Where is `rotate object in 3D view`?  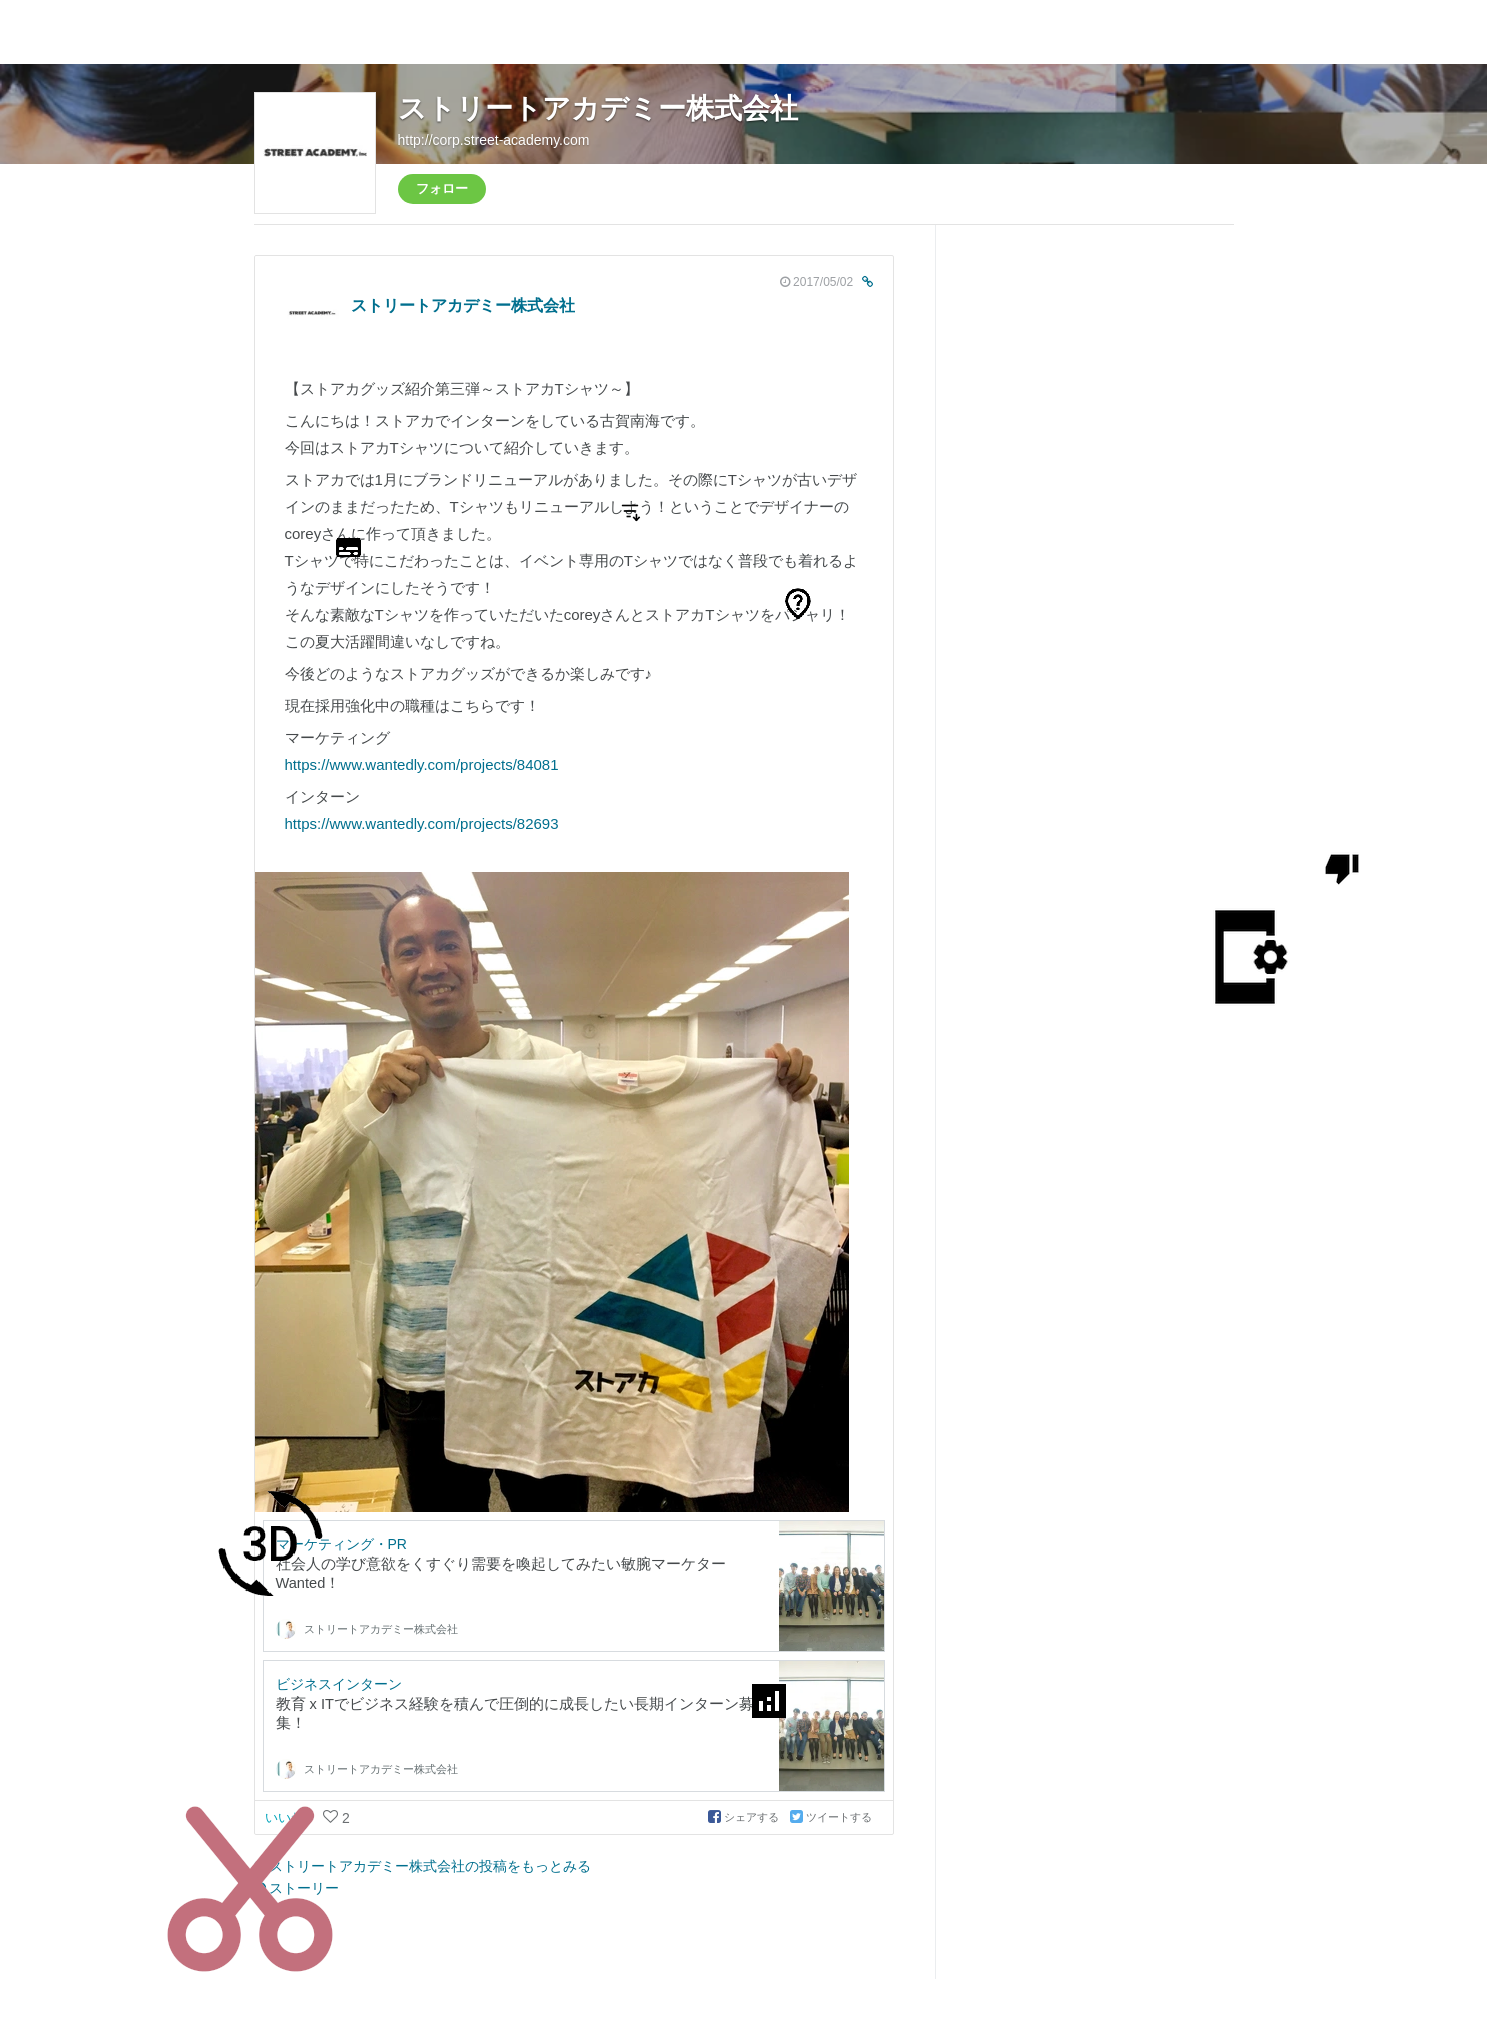
rotate object in 3D view is located at coordinates (270, 1543).